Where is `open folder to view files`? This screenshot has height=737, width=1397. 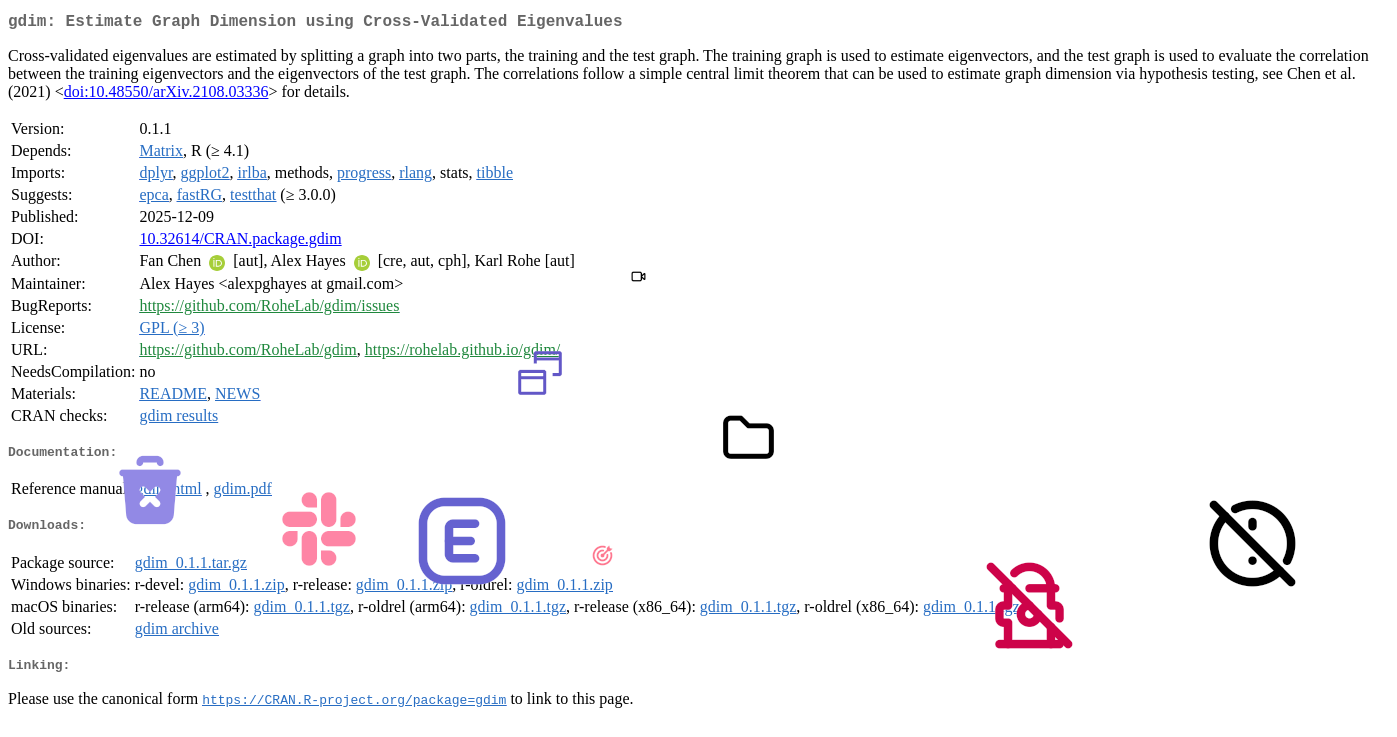 open folder to view files is located at coordinates (748, 438).